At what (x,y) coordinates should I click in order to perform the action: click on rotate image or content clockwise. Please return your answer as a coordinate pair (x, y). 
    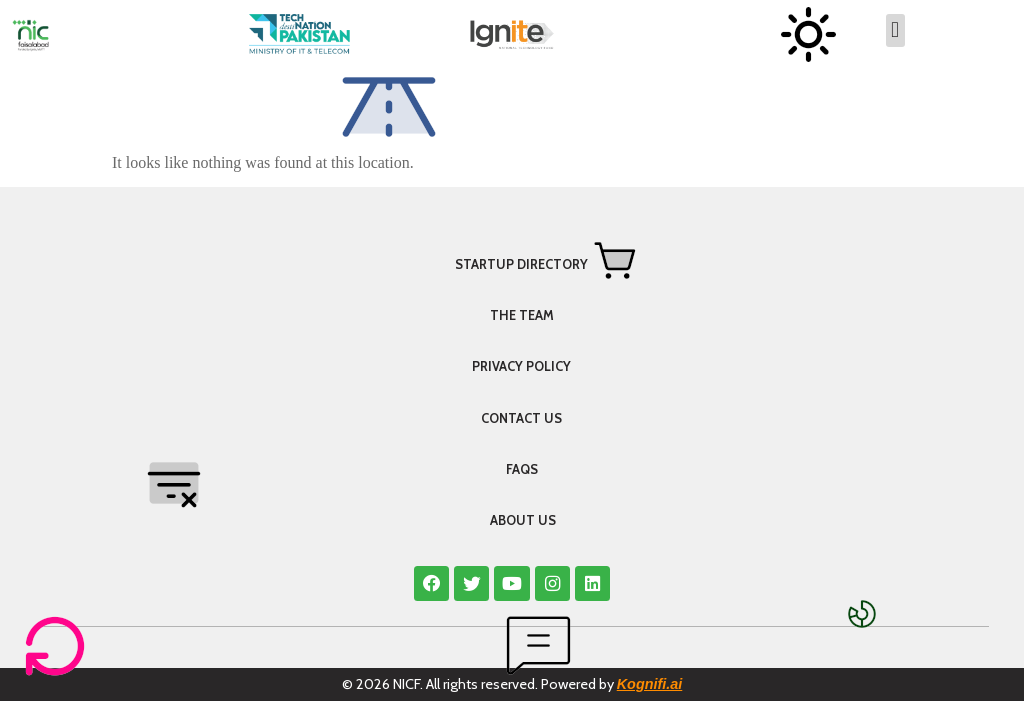
    Looking at the image, I should click on (55, 646).